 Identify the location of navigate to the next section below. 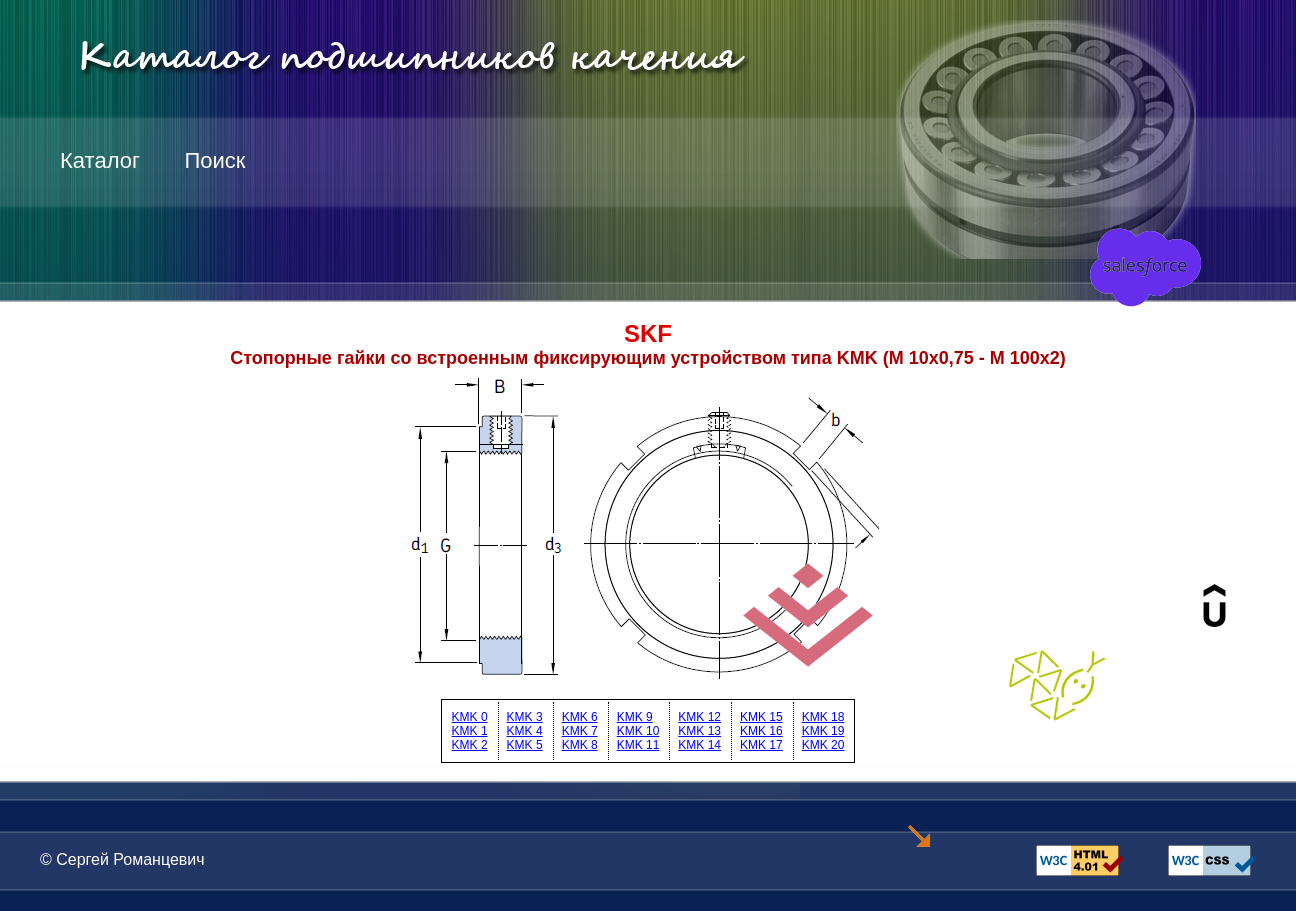
(919, 836).